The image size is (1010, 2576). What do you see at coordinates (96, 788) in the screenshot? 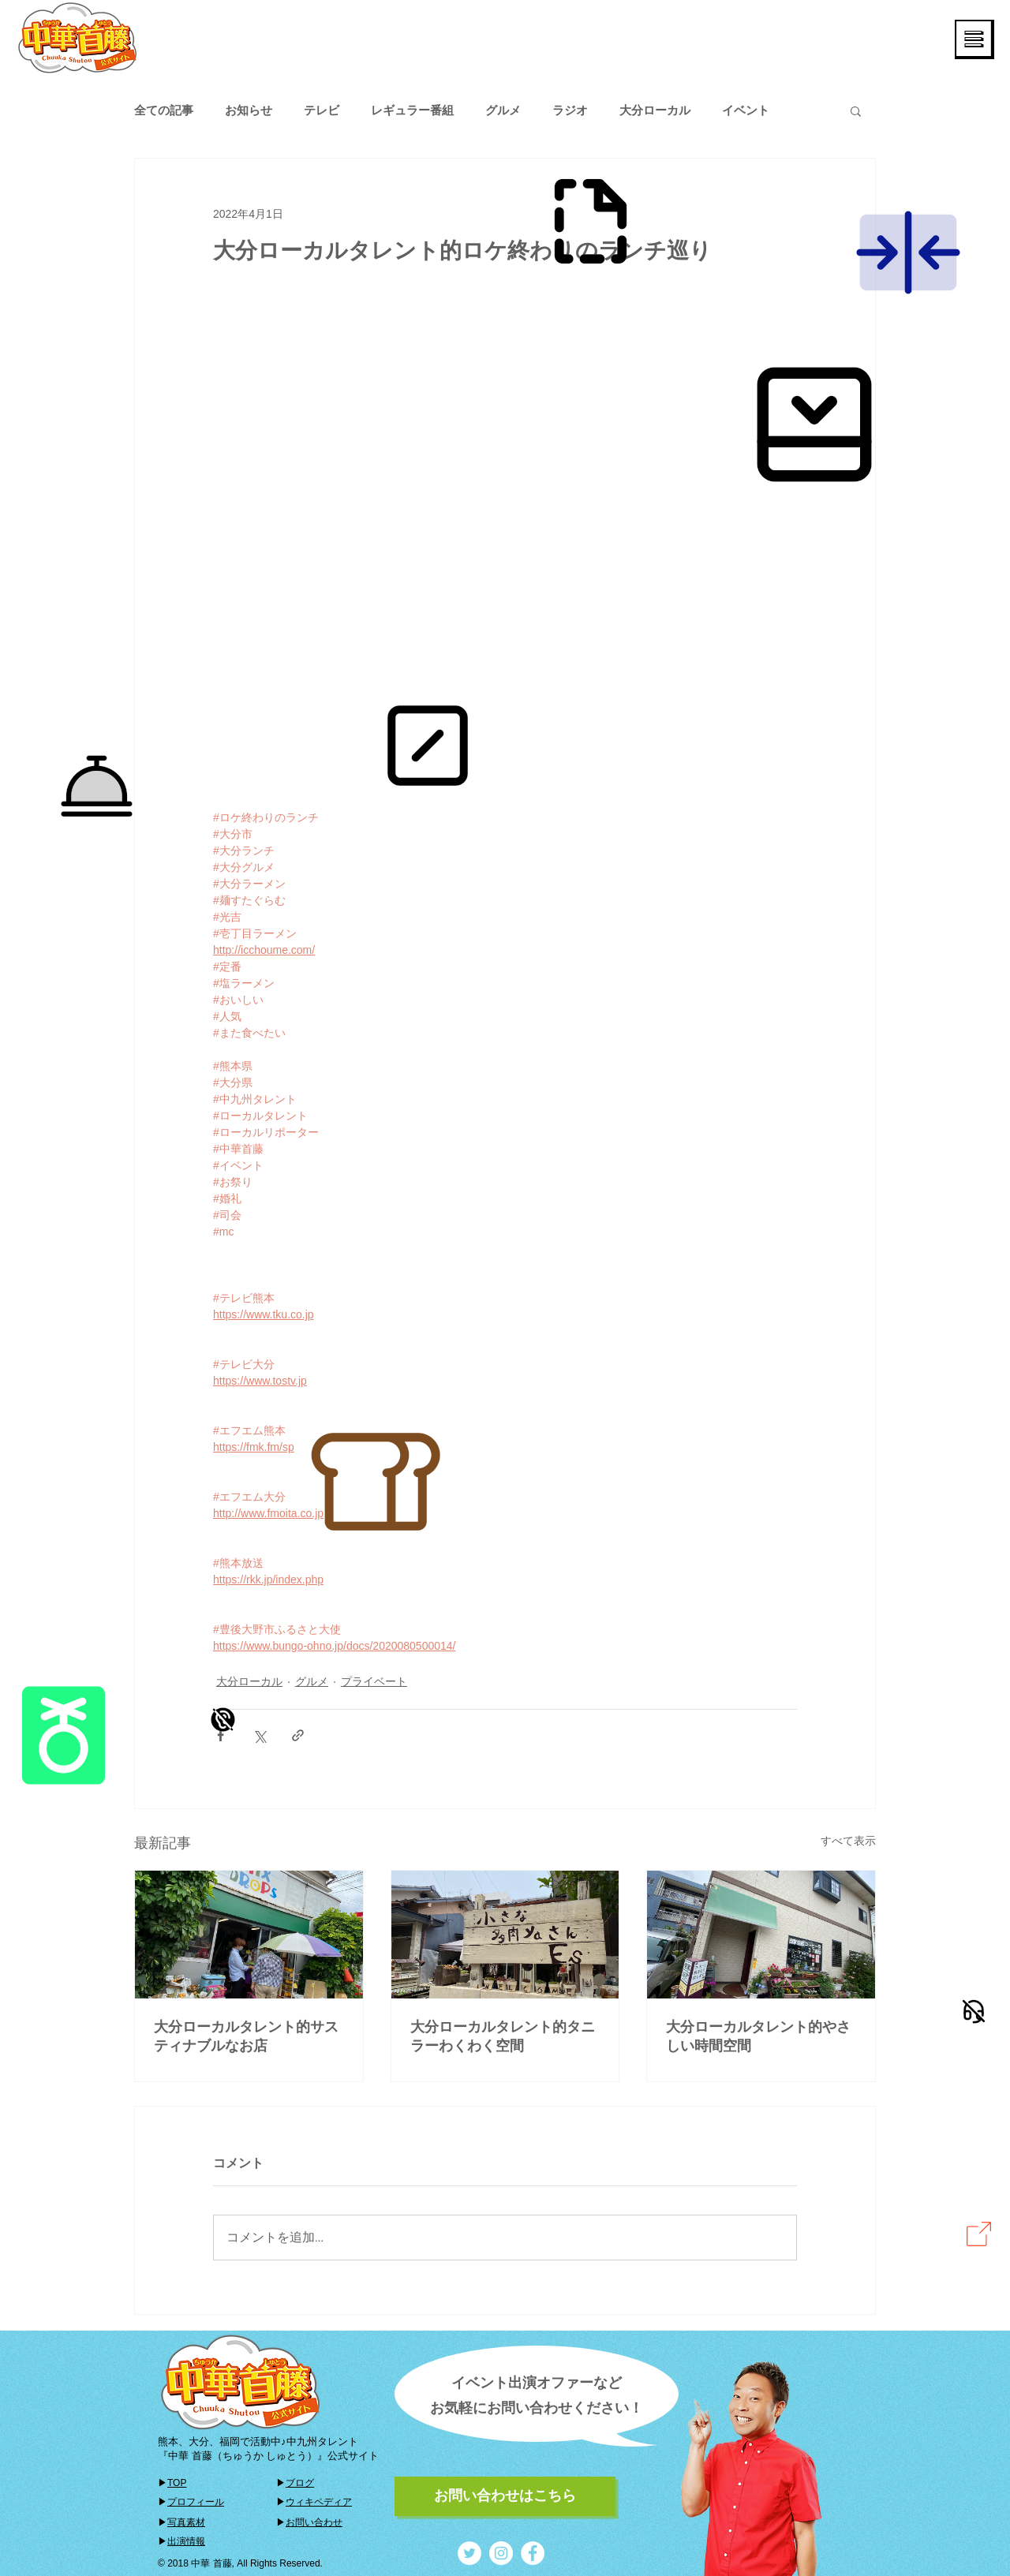
I see `request assistance or service` at bounding box center [96, 788].